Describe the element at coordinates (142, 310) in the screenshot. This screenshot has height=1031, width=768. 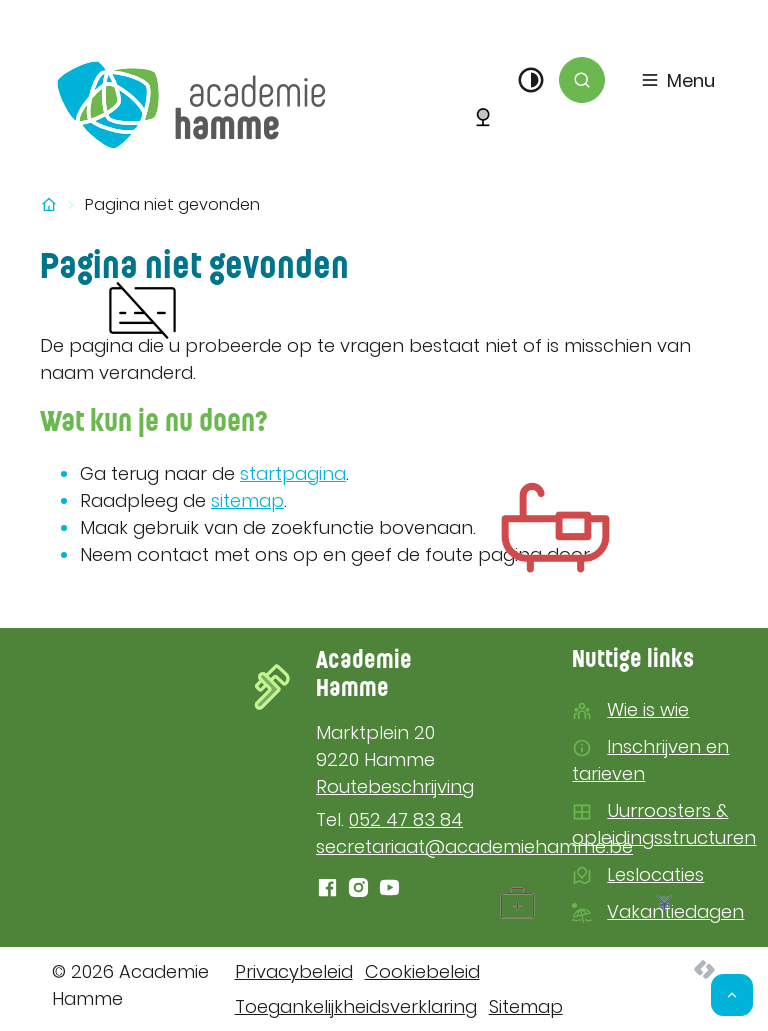
I see `disable subtitles or closed captions` at that location.